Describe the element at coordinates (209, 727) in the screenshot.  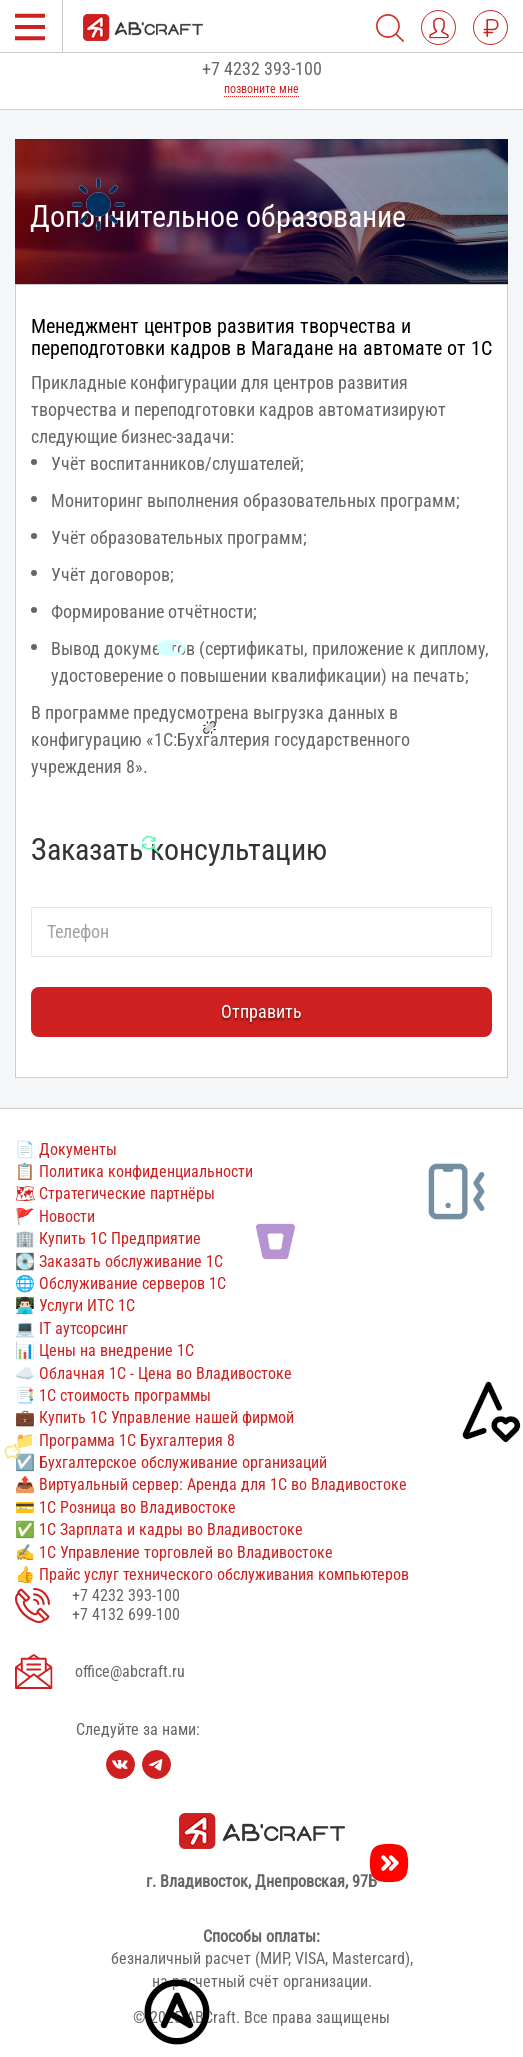
I see `disconnect or unlink connected items` at that location.